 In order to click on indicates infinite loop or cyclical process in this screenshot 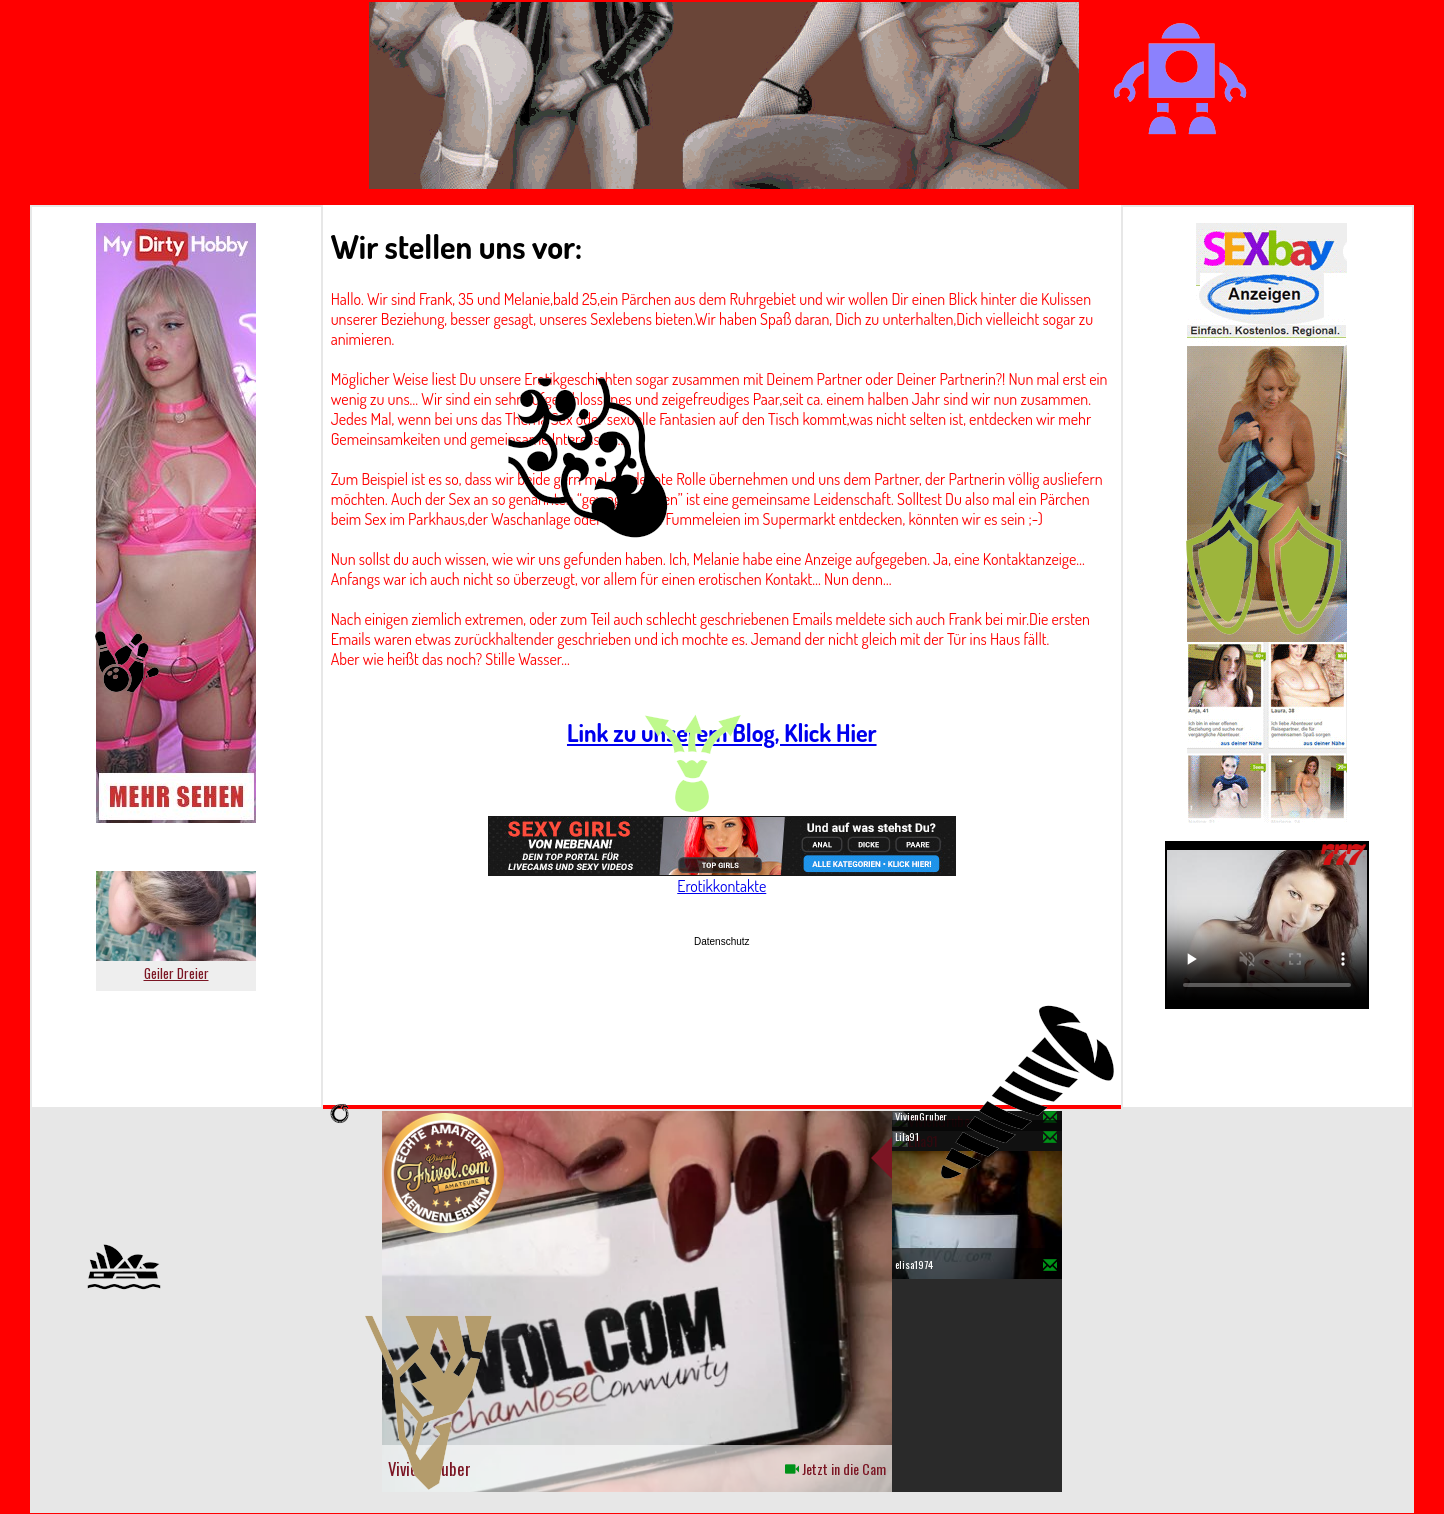, I will do `click(339, 1113)`.